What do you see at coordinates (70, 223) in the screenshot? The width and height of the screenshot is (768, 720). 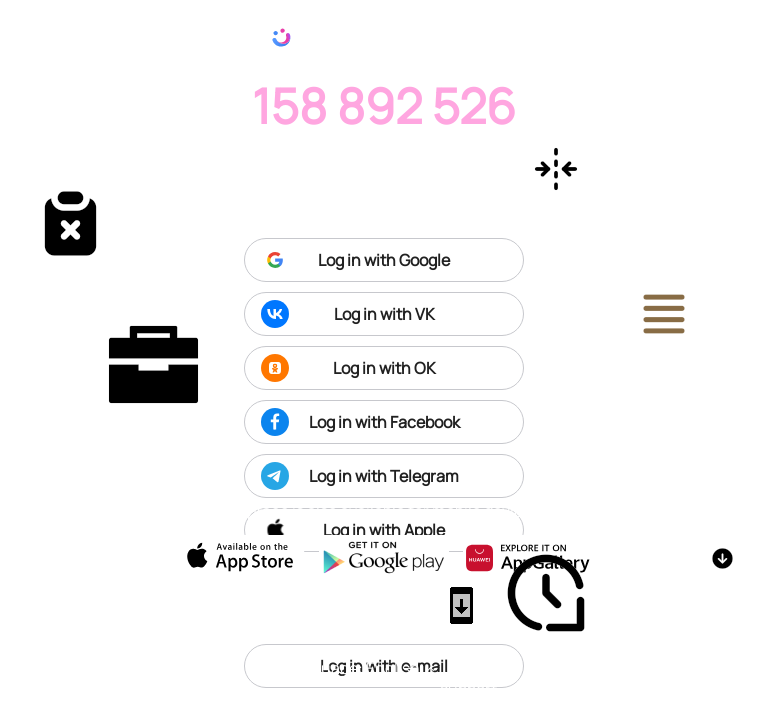 I see `clear clipboard contents` at bounding box center [70, 223].